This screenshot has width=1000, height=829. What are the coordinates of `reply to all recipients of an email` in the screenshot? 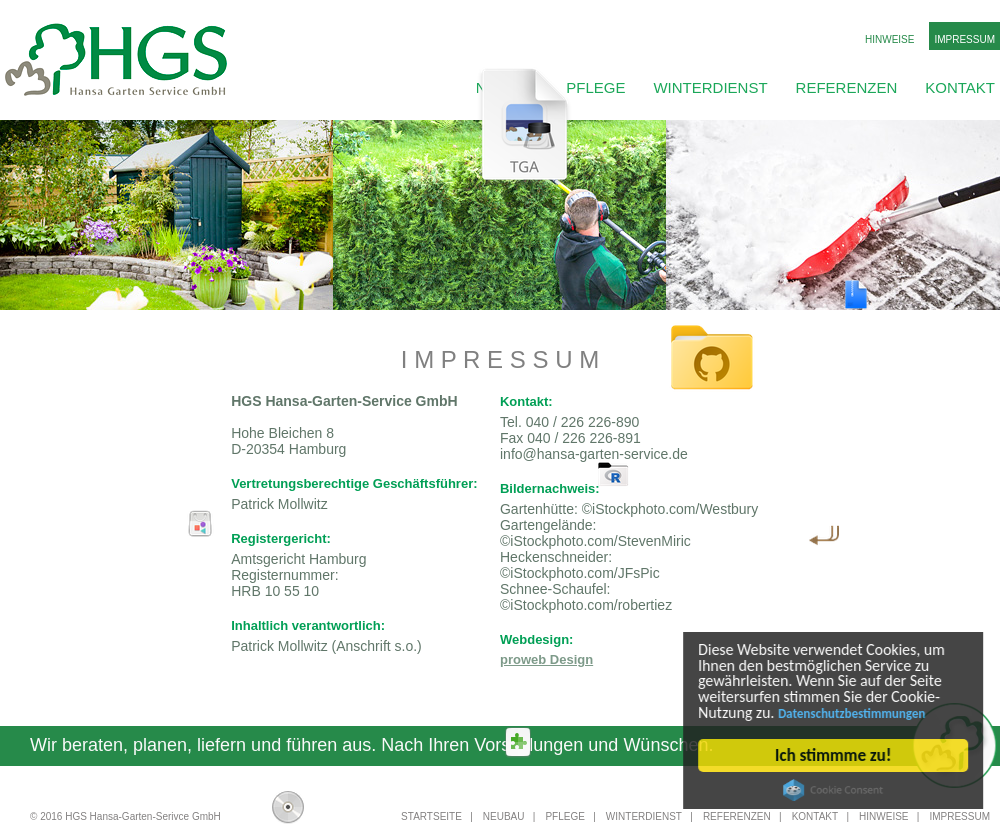 It's located at (823, 533).